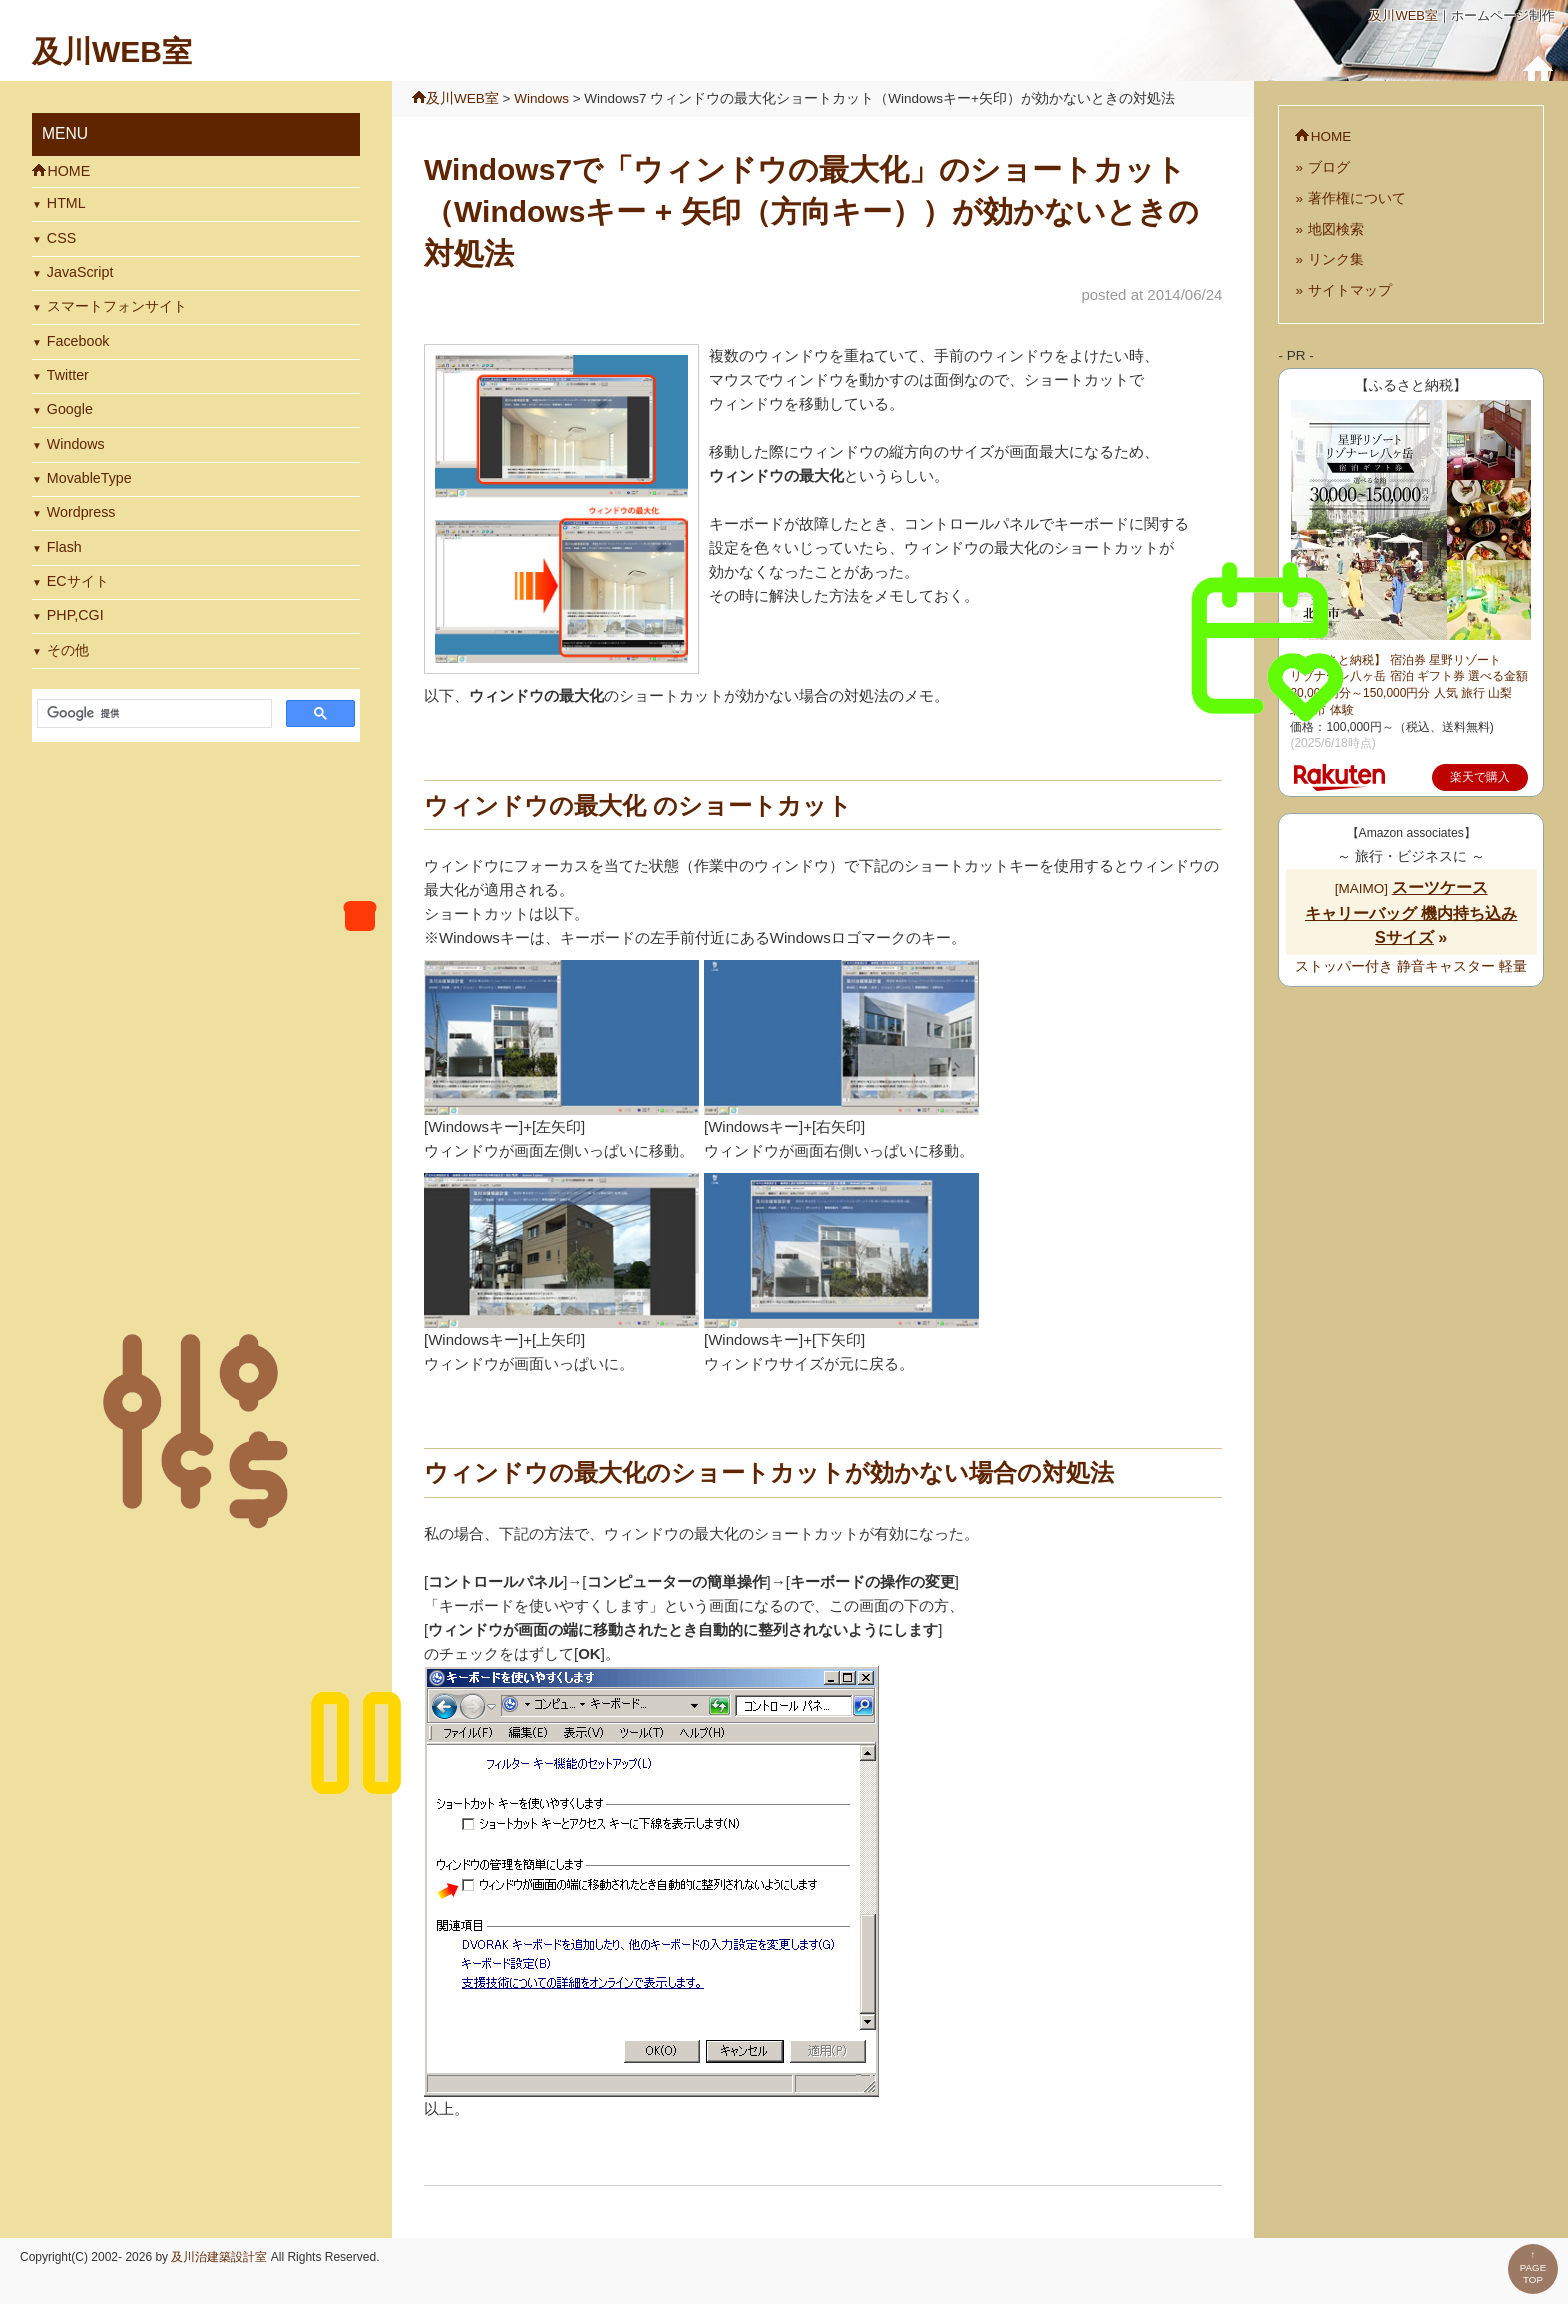 The width and height of the screenshot is (1568, 2304). What do you see at coordinates (356, 1743) in the screenshot?
I see `pause media playback` at bounding box center [356, 1743].